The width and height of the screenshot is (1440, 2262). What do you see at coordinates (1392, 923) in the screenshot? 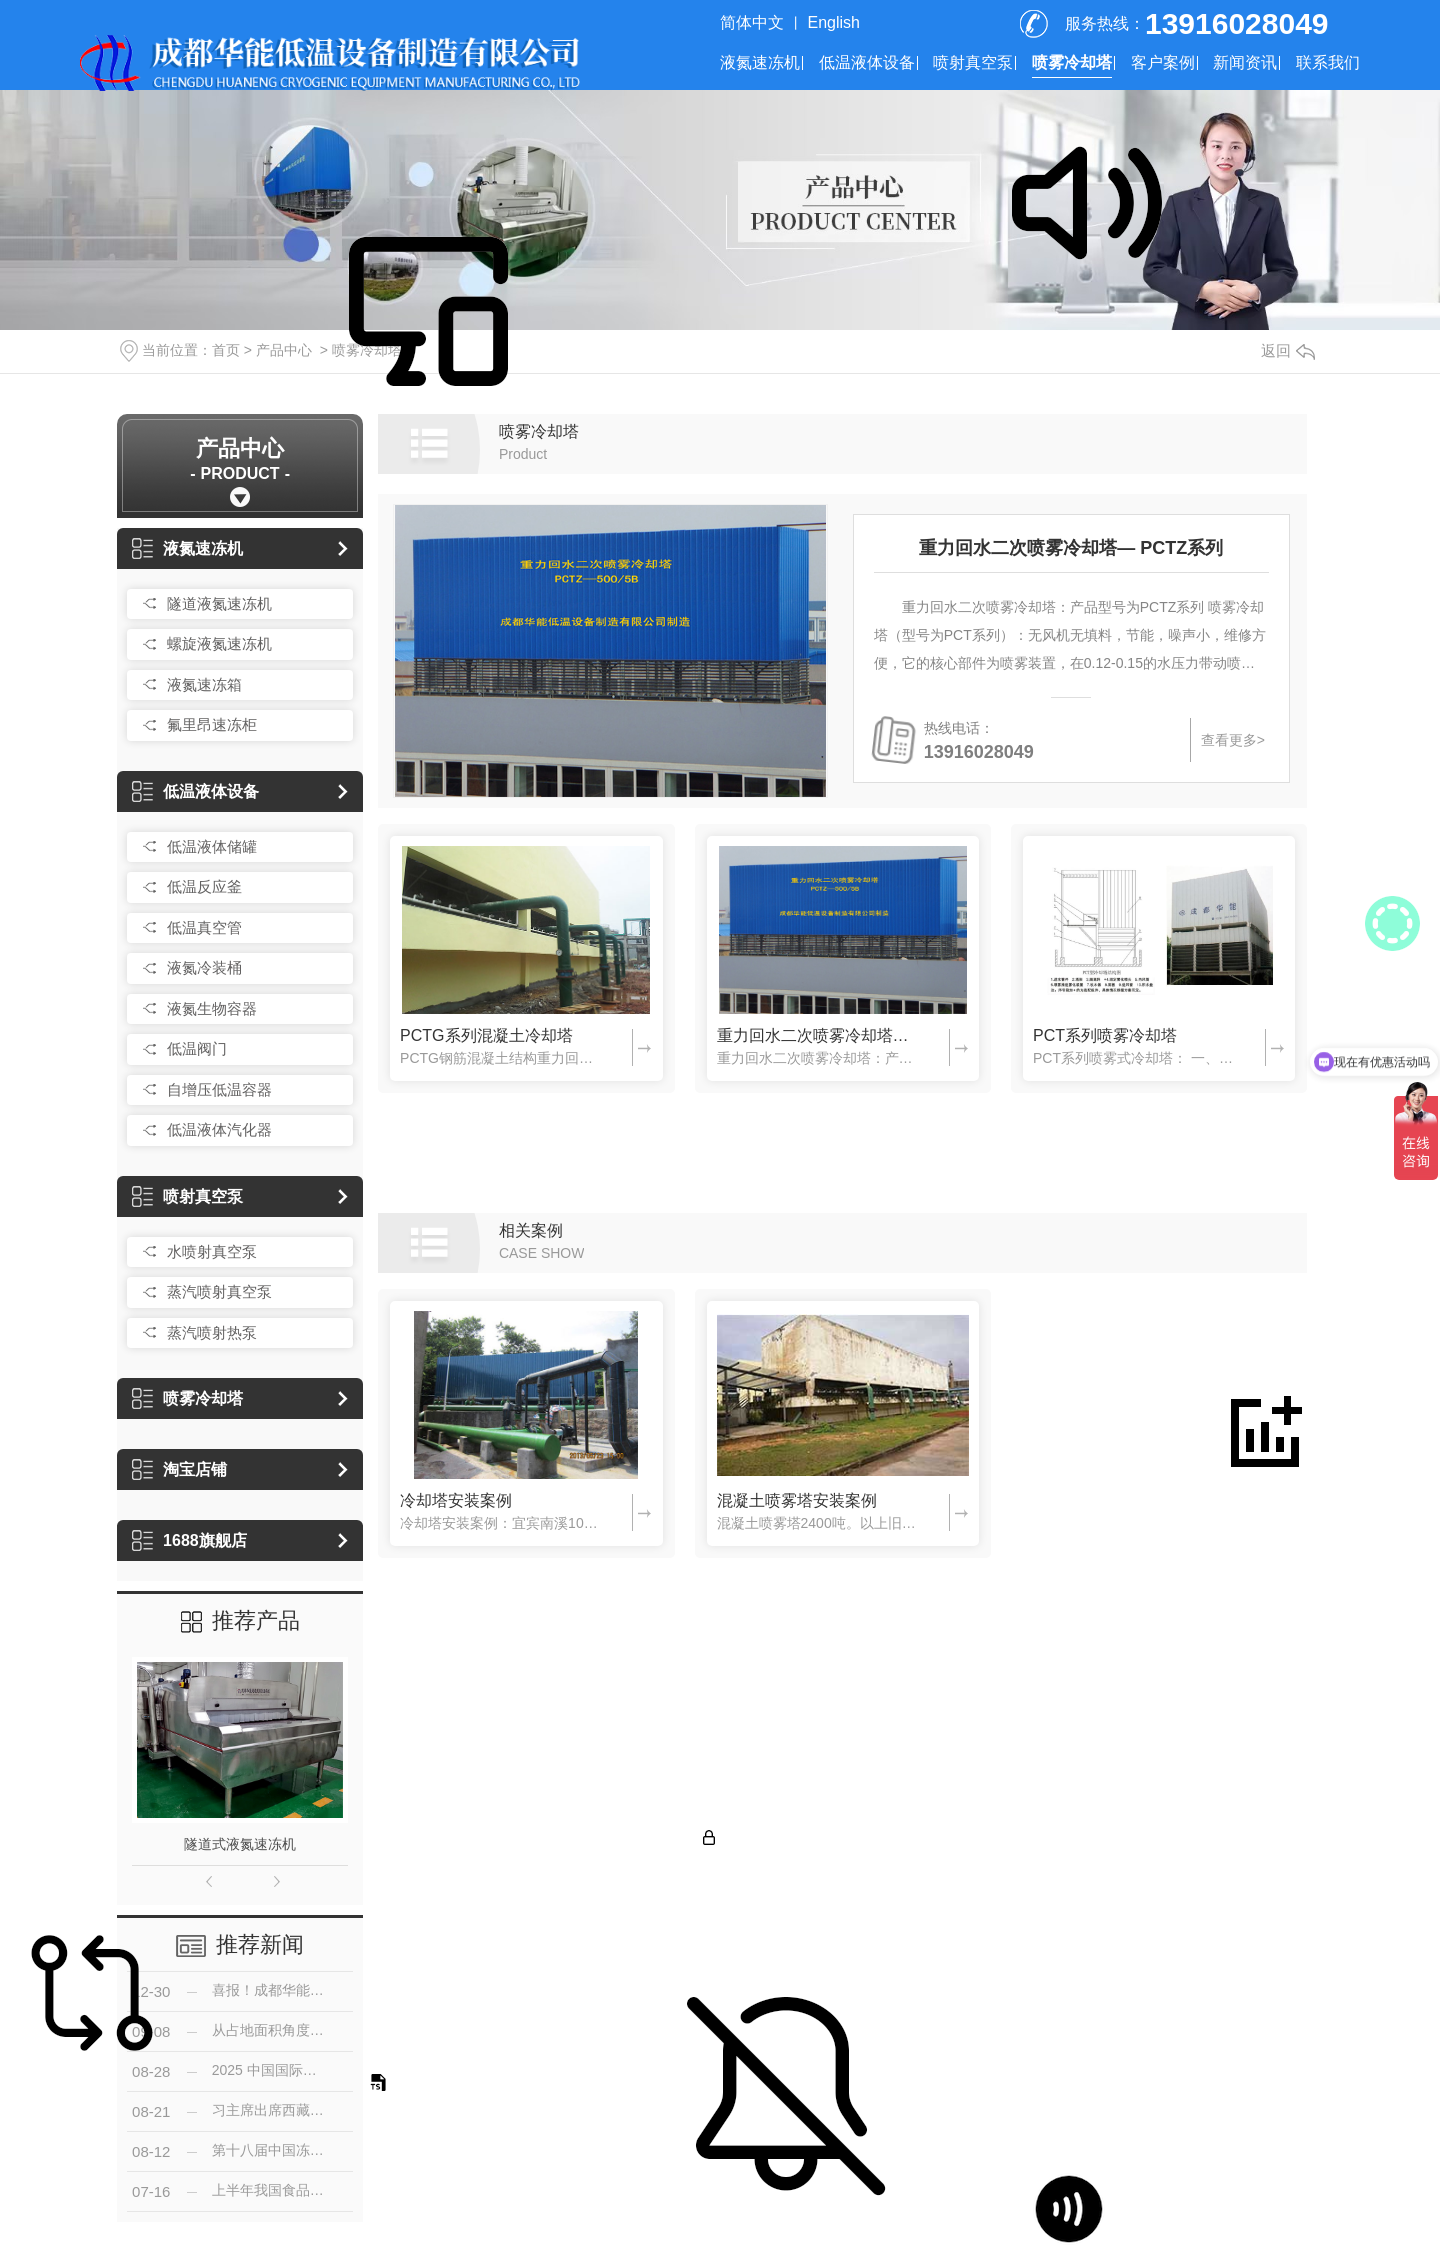
I see `draft issue in your activity feed` at bounding box center [1392, 923].